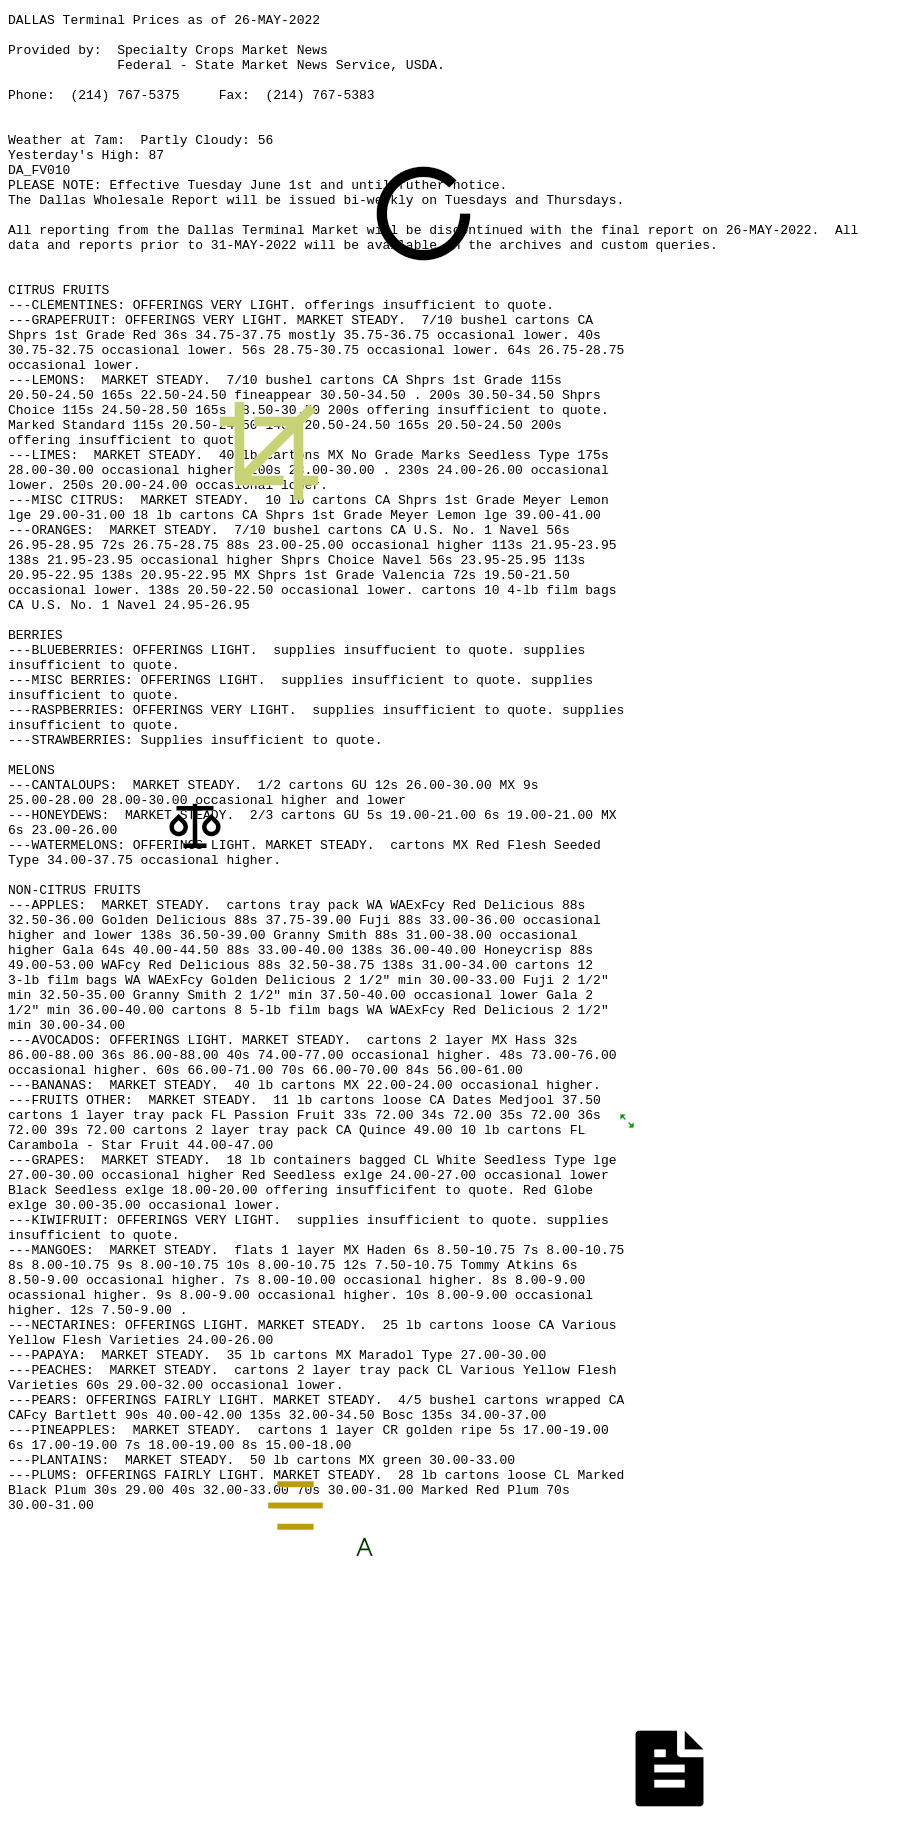 The width and height of the screenshot is (897, 1826). I want to click on expand content to fullscreen, so click(627, 1121).